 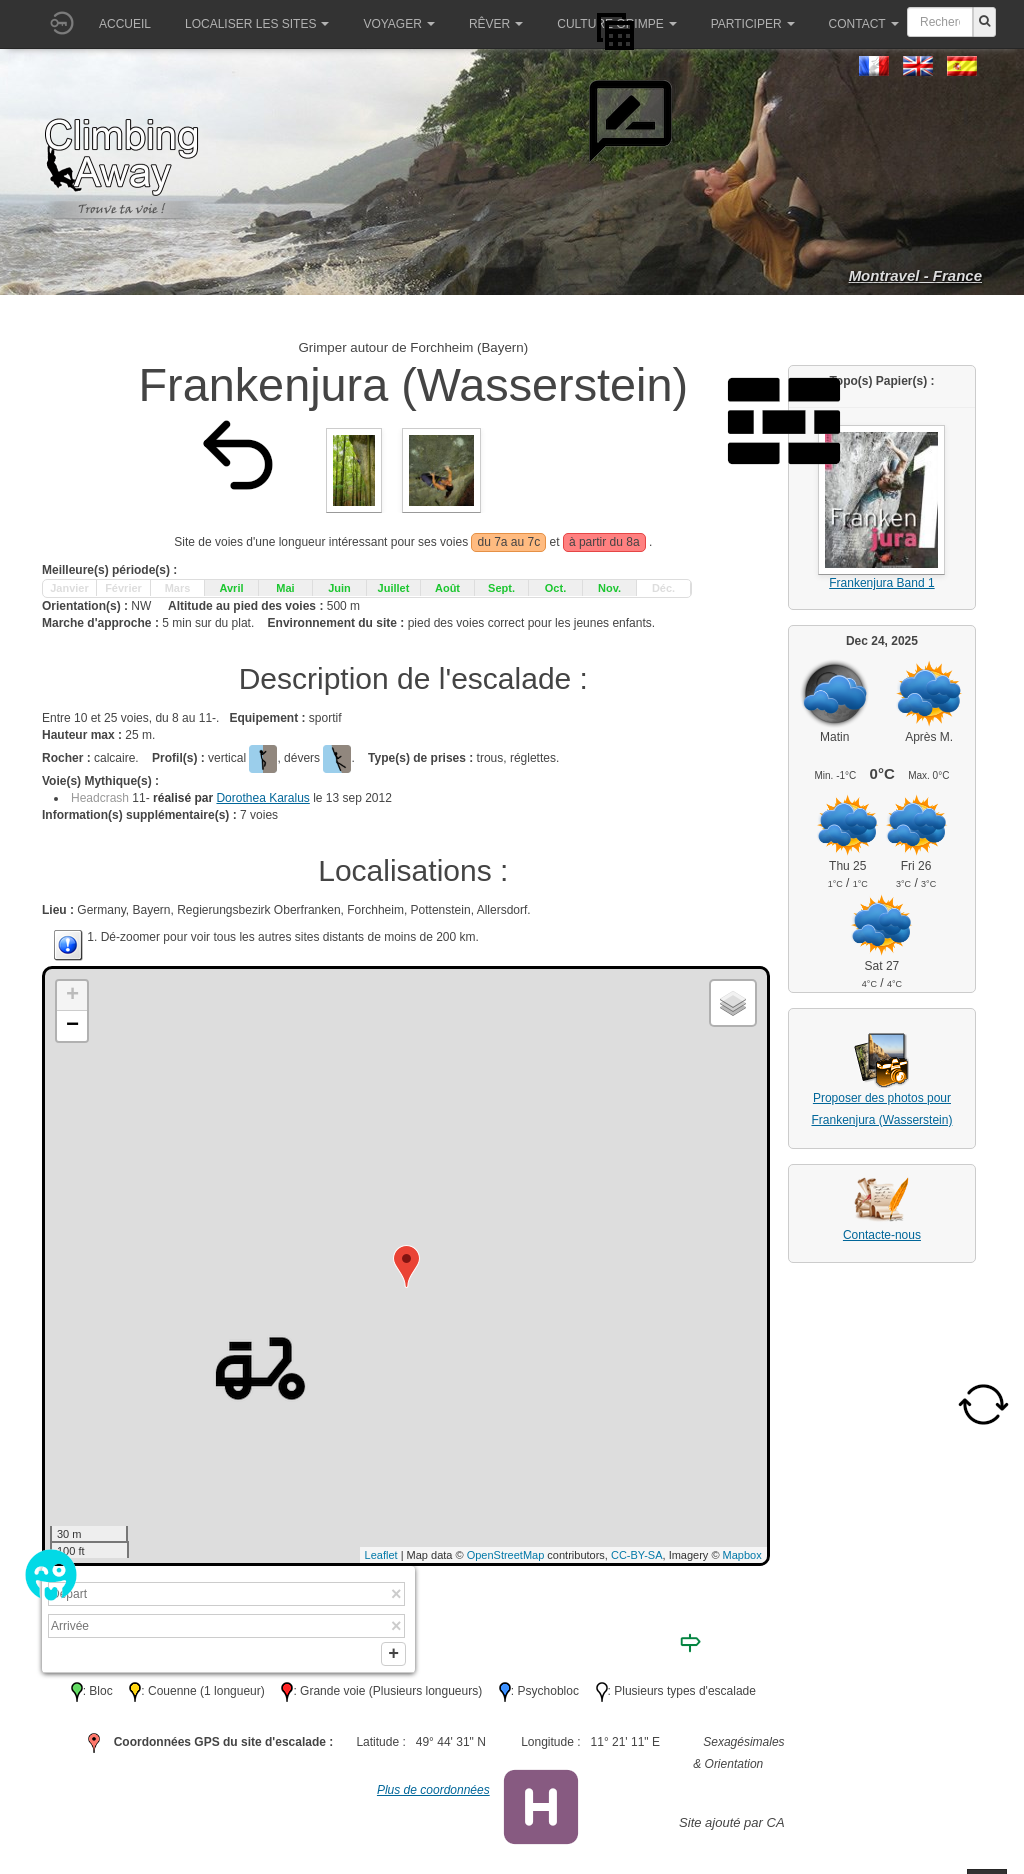 I want to click on indicates a hospital or medical facility nearby, so click(x=541, y=1807).